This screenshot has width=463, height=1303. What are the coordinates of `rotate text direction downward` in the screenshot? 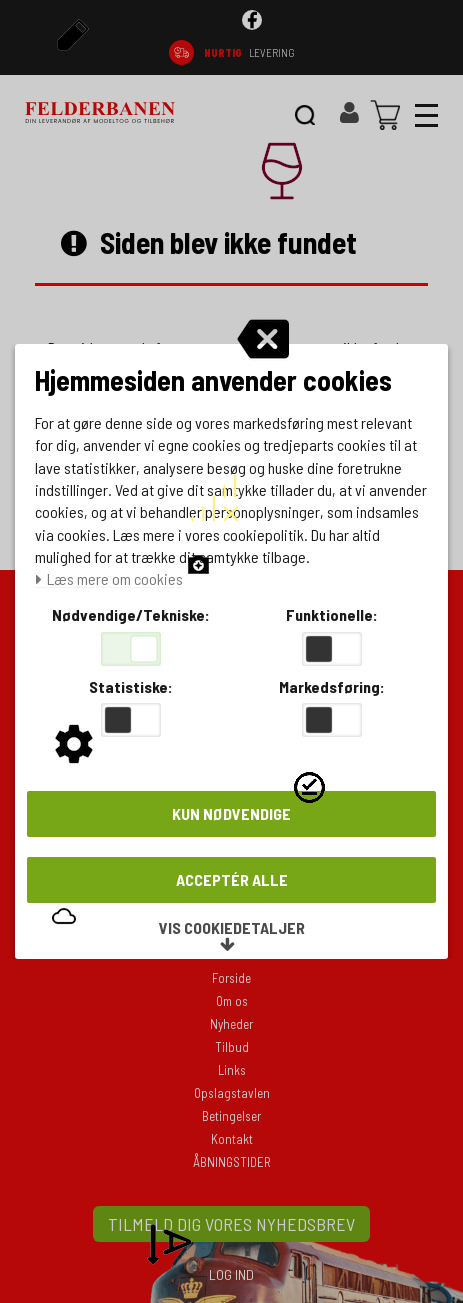 It's located at (168, 1244).